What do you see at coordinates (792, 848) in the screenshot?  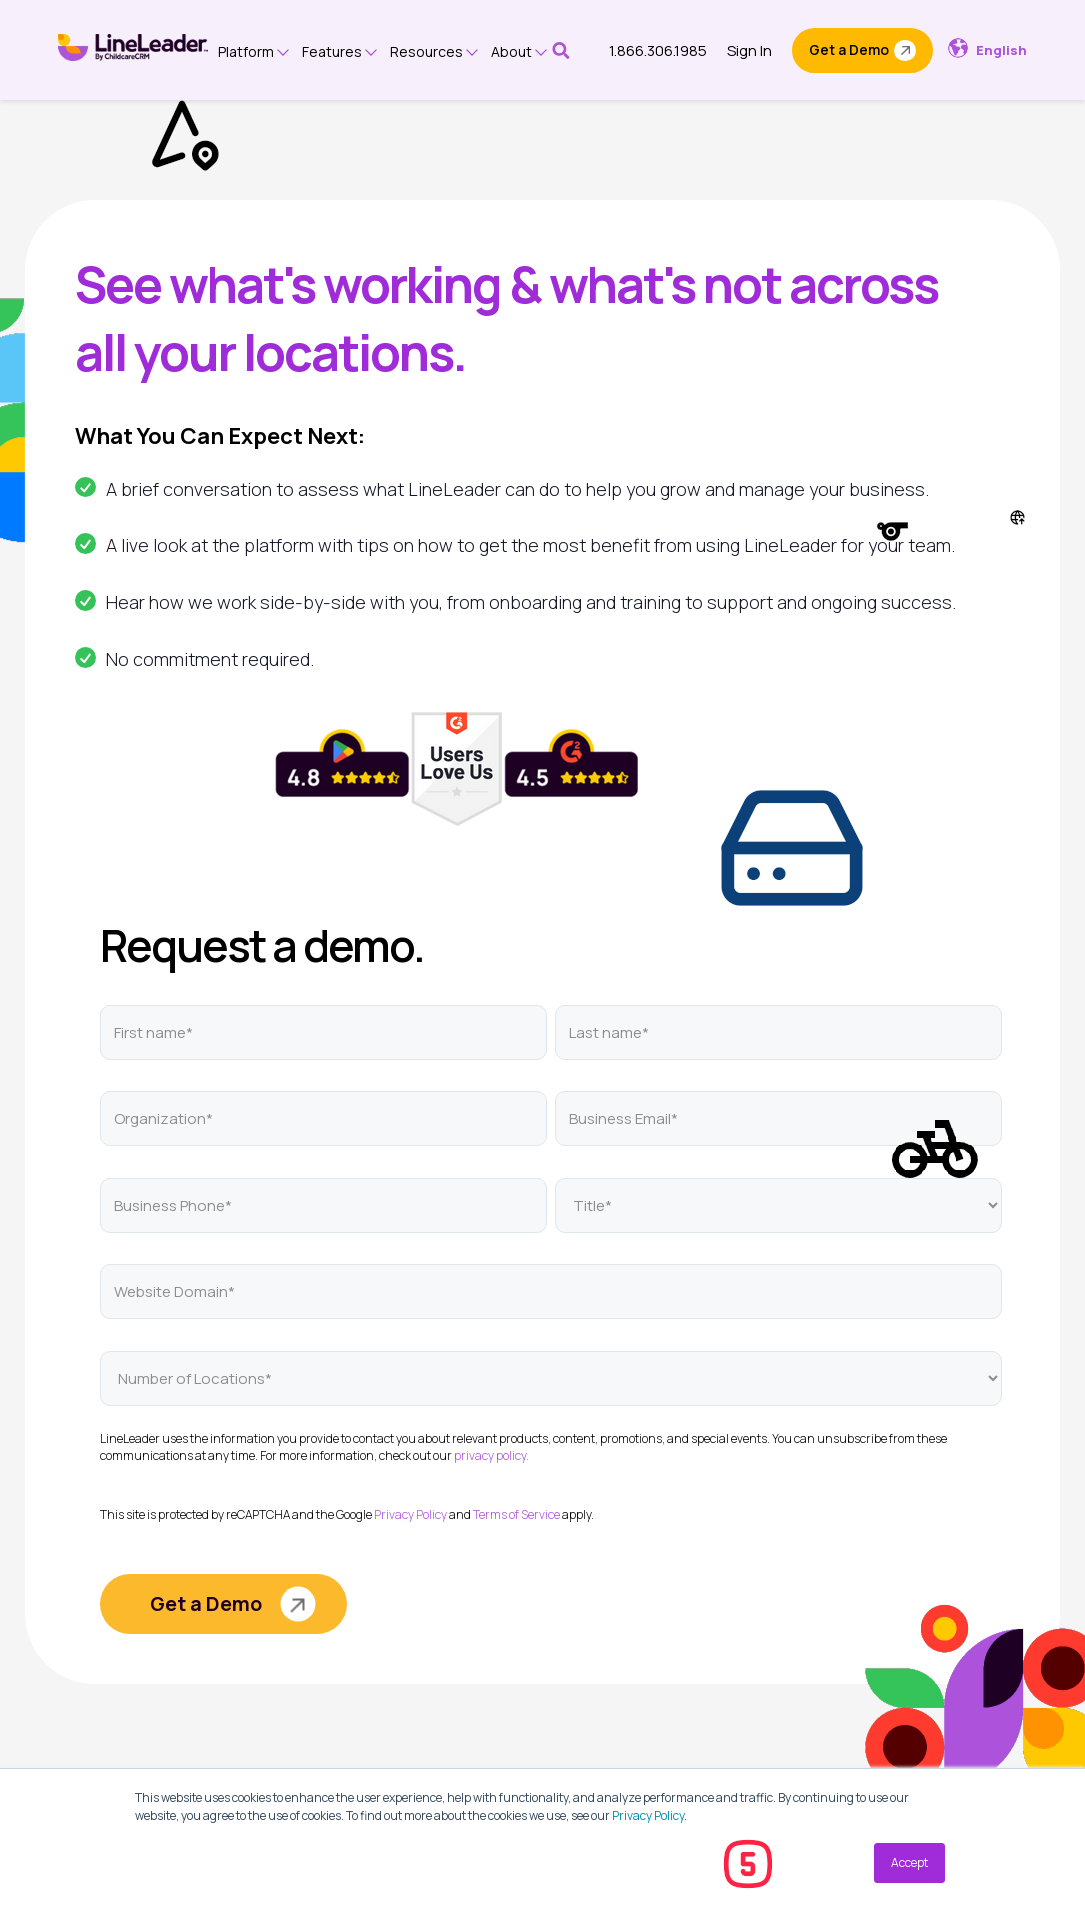 I see `access local storage or drive` at bounding box center [792, 848].